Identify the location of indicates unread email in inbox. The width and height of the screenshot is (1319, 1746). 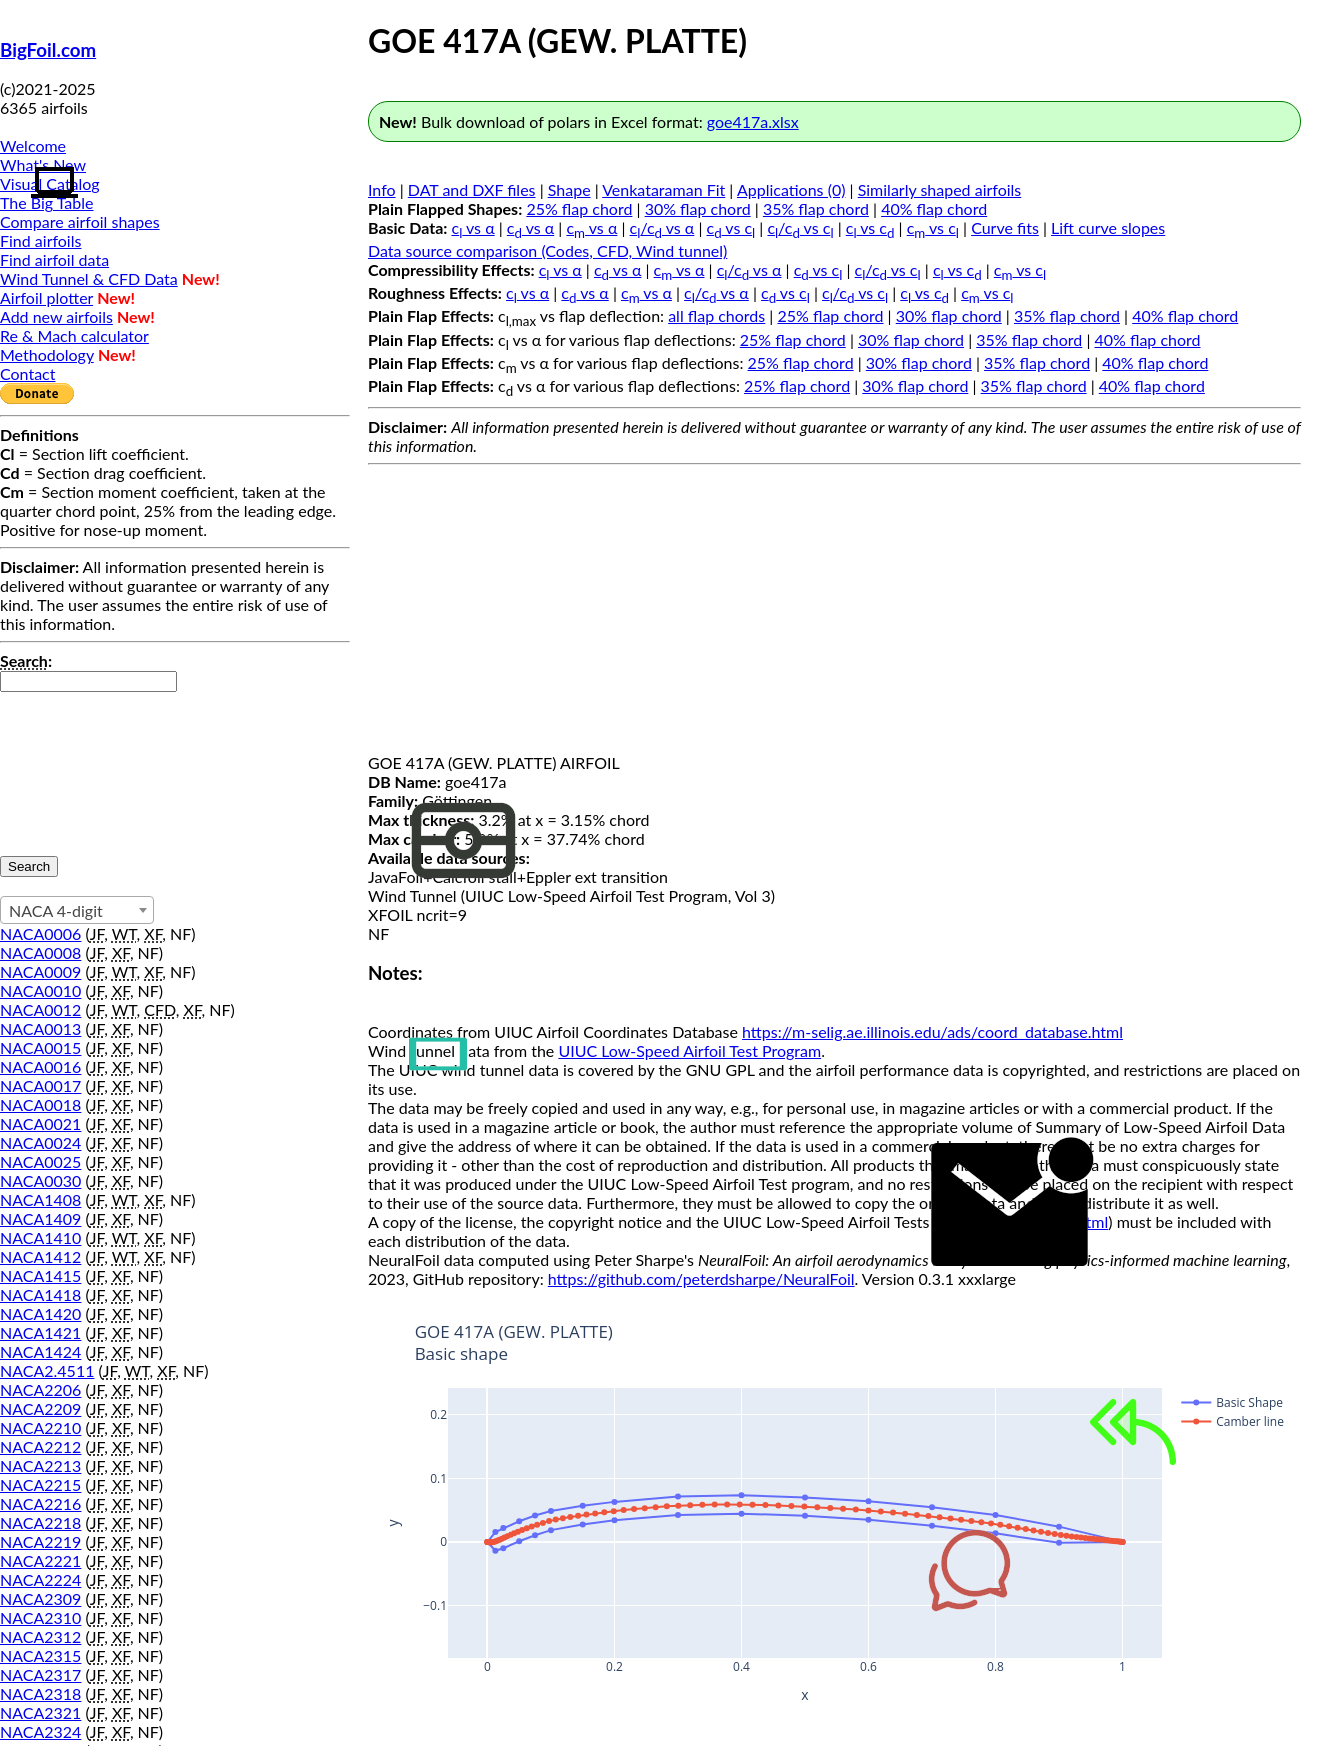
(1009, 1204).